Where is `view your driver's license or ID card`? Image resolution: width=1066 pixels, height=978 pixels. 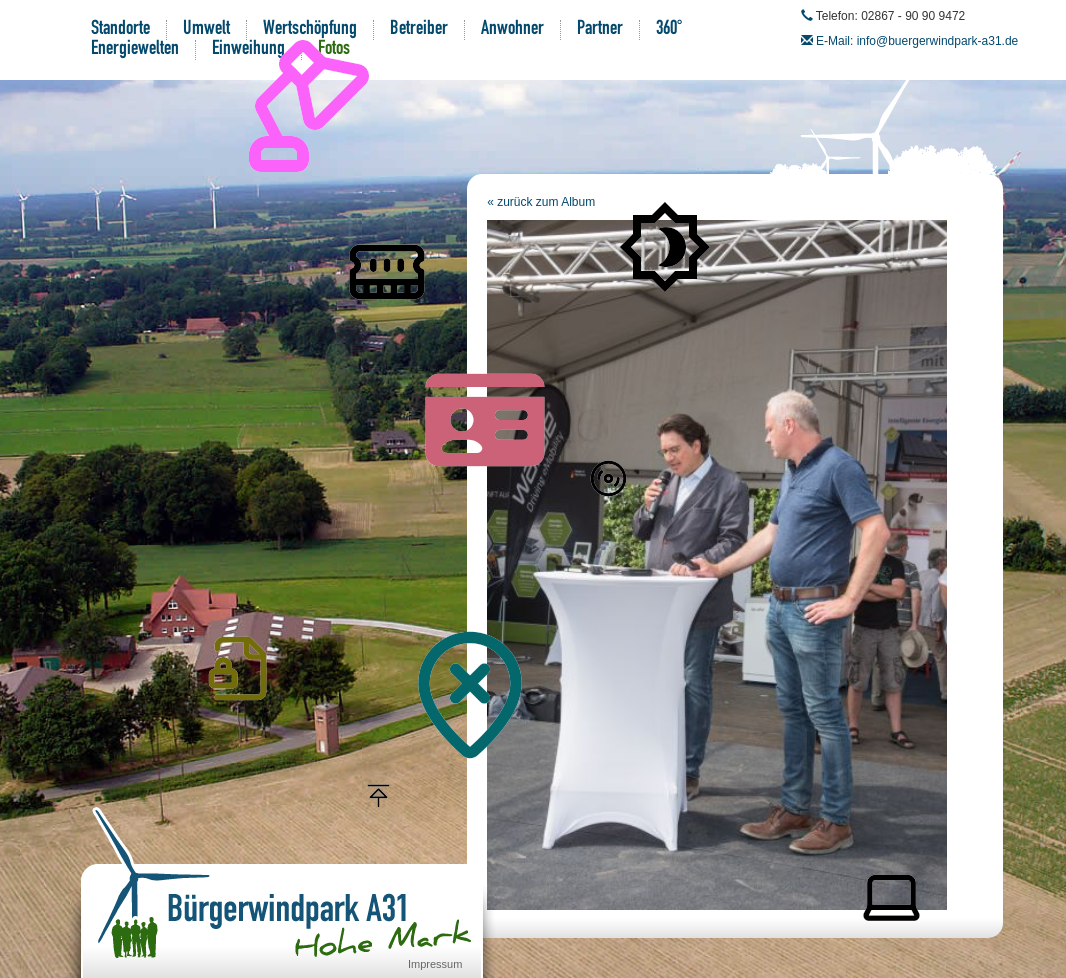 view your driver's license or ID card is located at coordinates (485, 420).